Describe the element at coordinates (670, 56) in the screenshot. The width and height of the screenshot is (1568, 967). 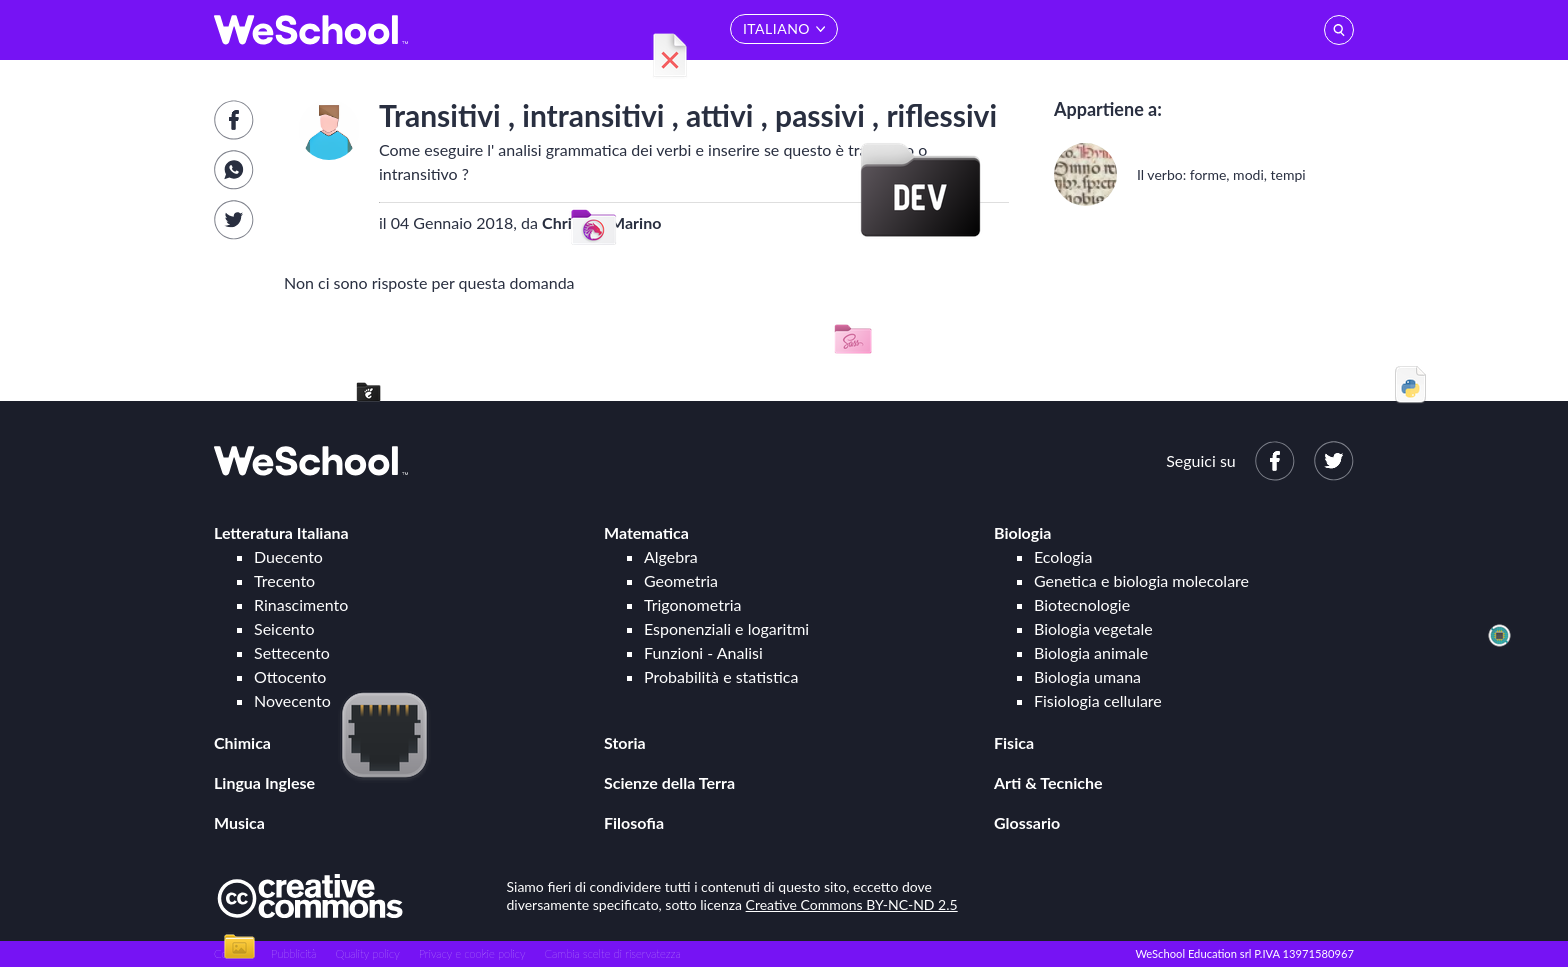
I see `a broken or invalid symbolic link file` at that location.